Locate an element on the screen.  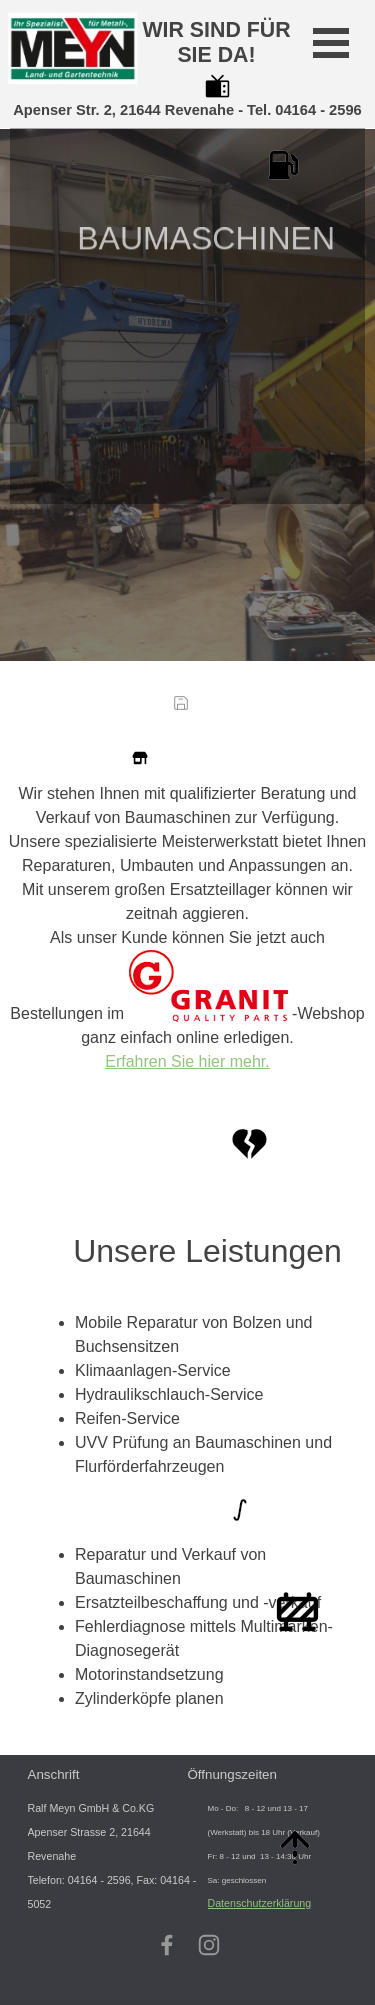
indicates a broken or failed favorite is located at coordinates (249, 1144).